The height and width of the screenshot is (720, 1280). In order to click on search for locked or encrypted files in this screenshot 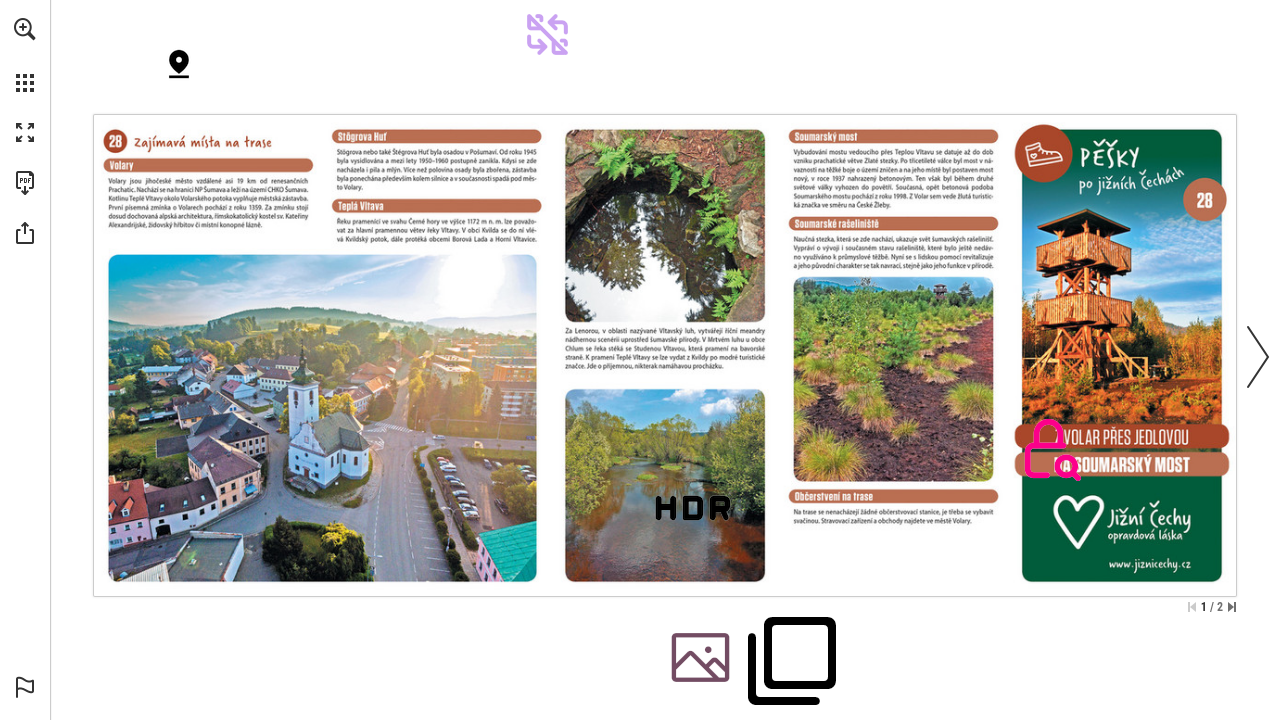, I will do `click(1048, 448)`.